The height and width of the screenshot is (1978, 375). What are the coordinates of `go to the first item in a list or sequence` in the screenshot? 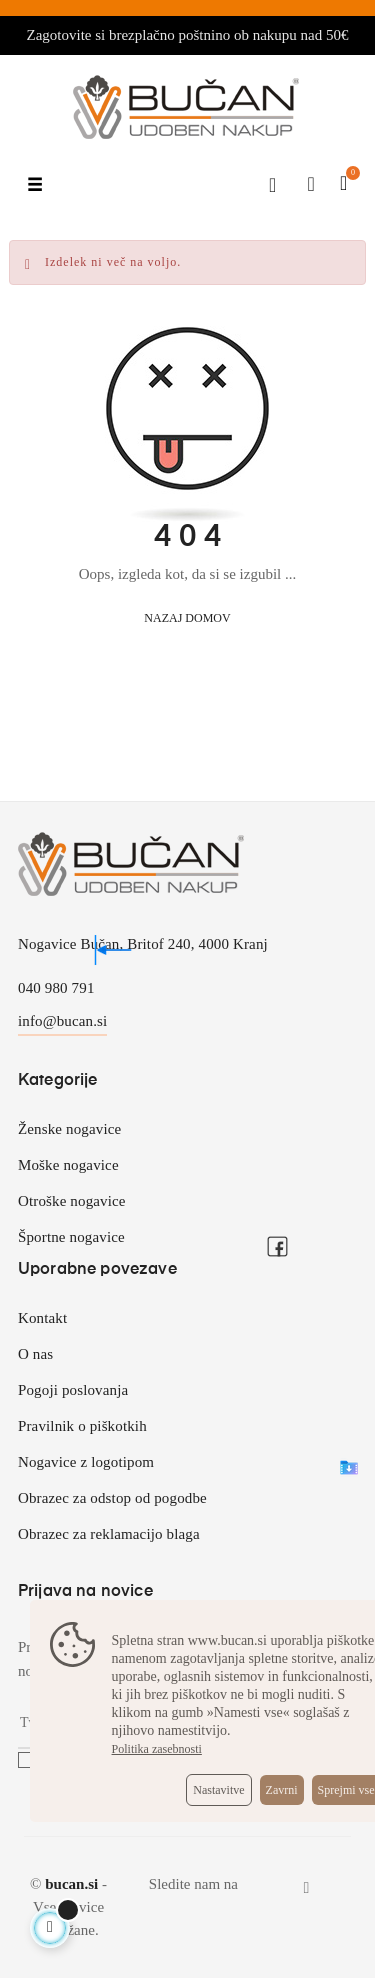 It's located at (113, 950).